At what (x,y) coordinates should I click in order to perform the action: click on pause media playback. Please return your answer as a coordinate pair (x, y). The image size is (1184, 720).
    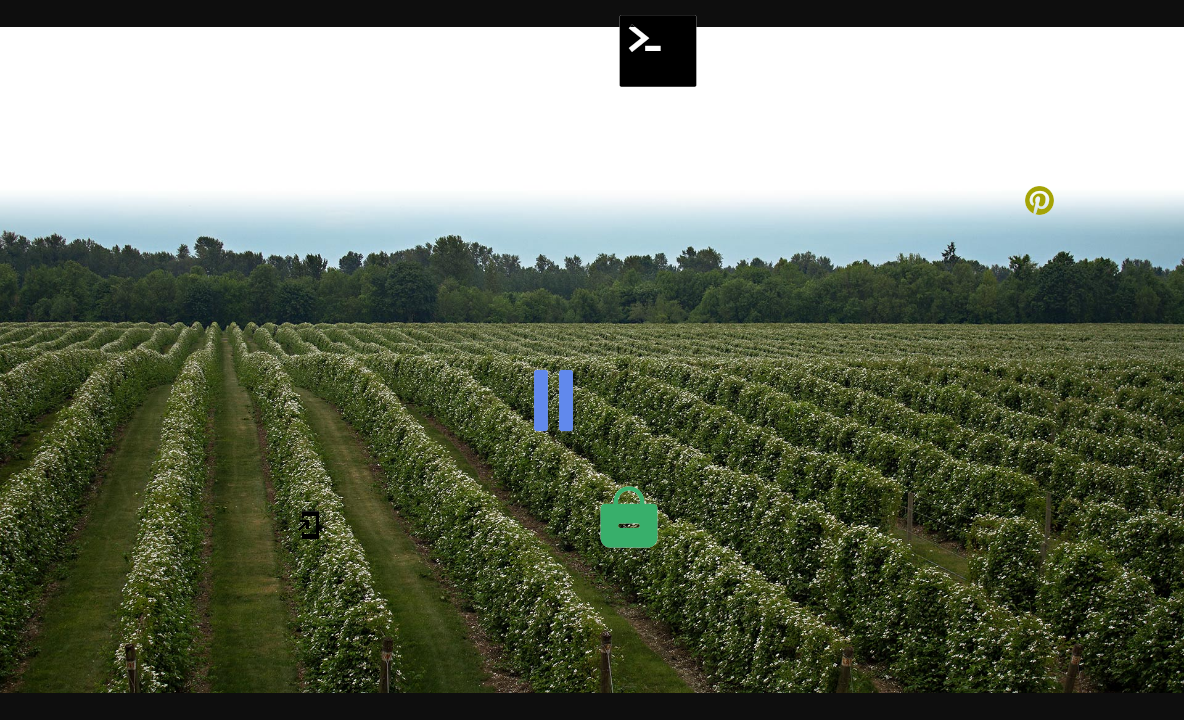
    Looking at the image, I should click on (553, 400).